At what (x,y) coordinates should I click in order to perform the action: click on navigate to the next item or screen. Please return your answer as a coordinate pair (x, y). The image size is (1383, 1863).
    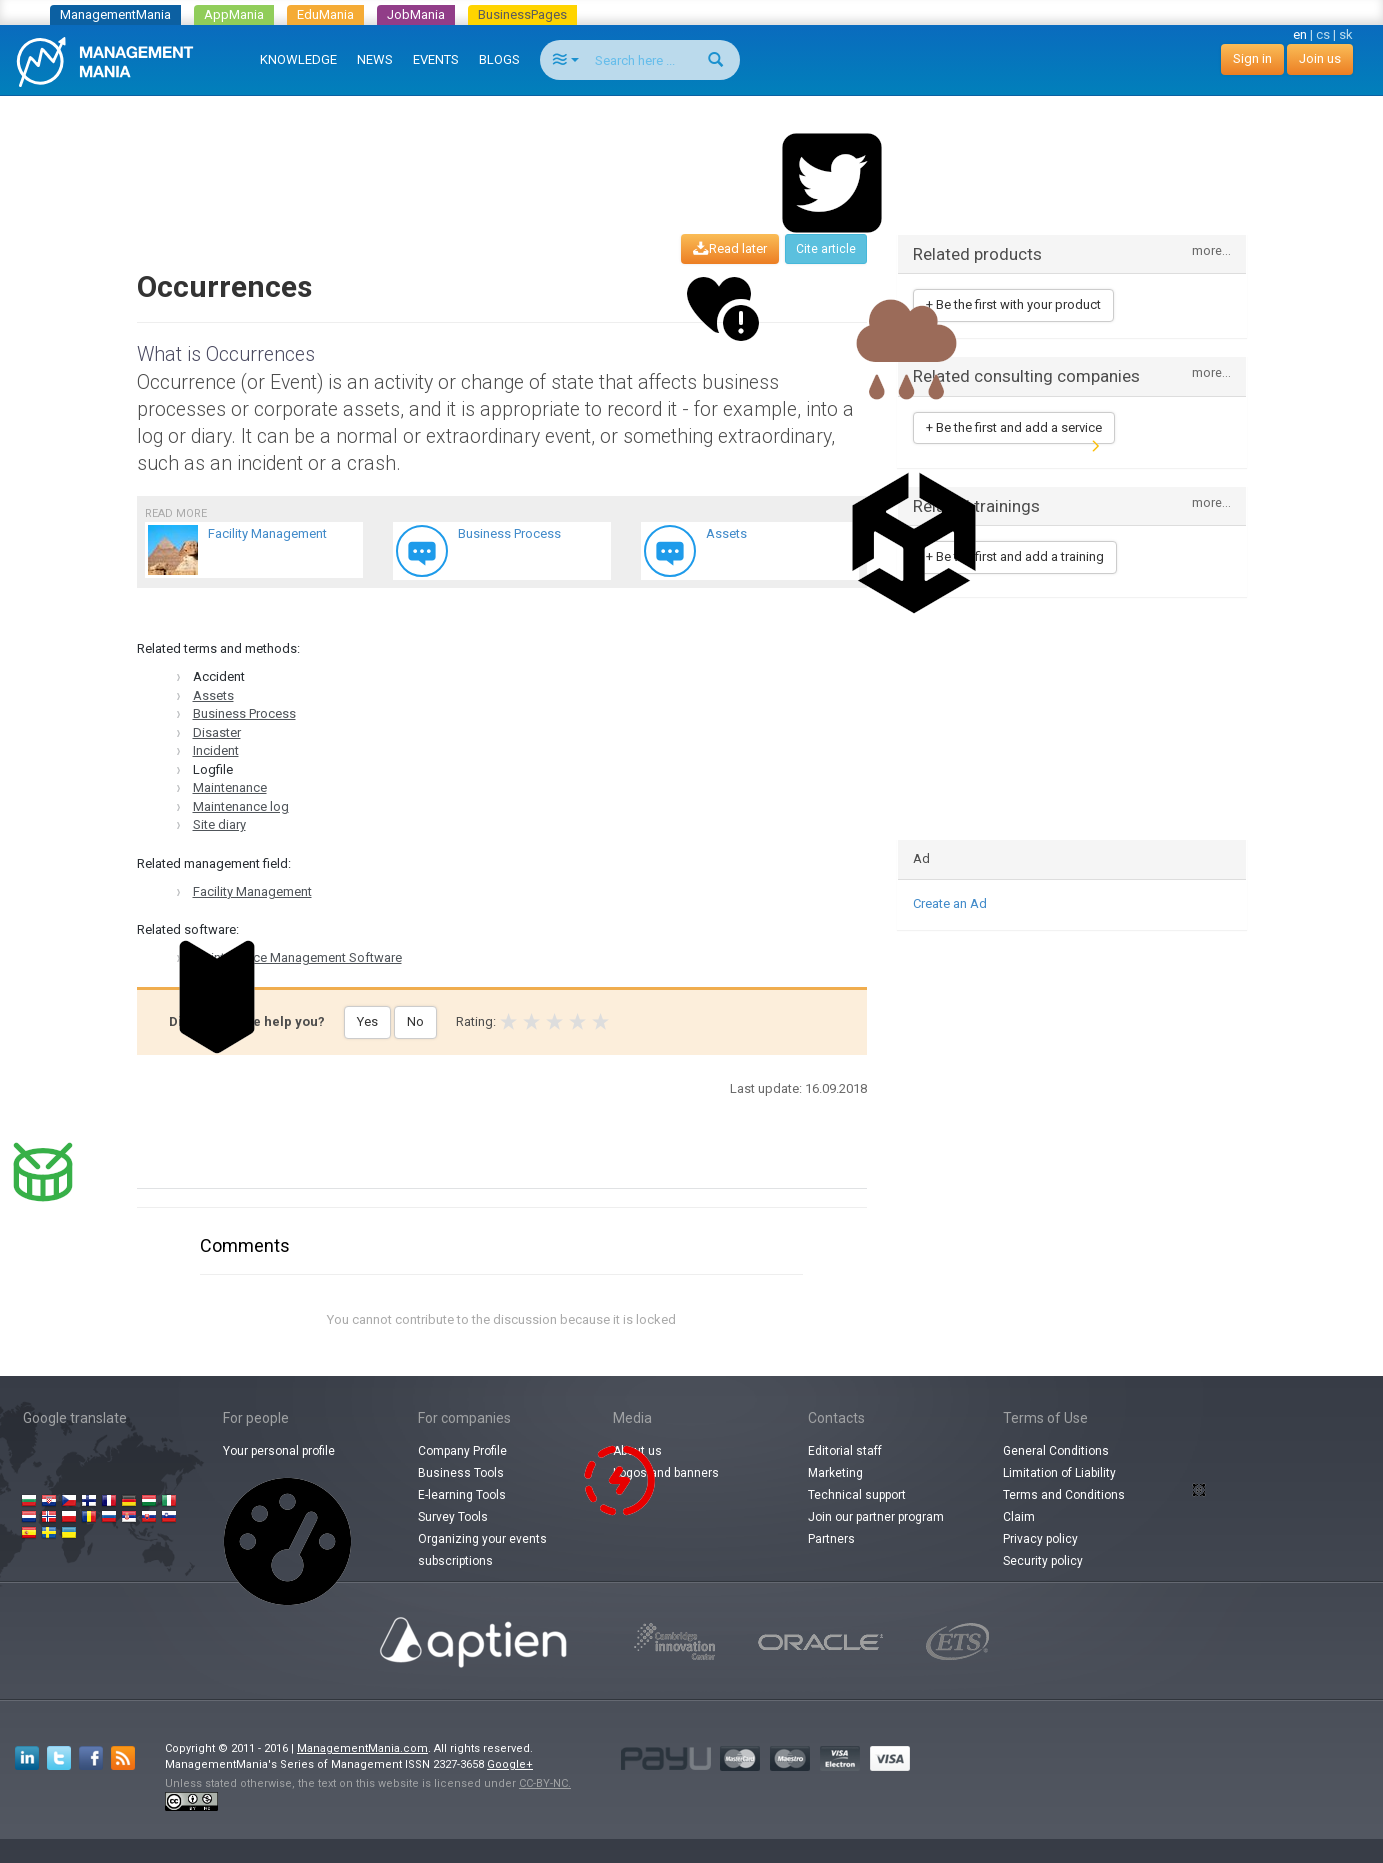
    Looking at the image, I should click on (1095, 446).